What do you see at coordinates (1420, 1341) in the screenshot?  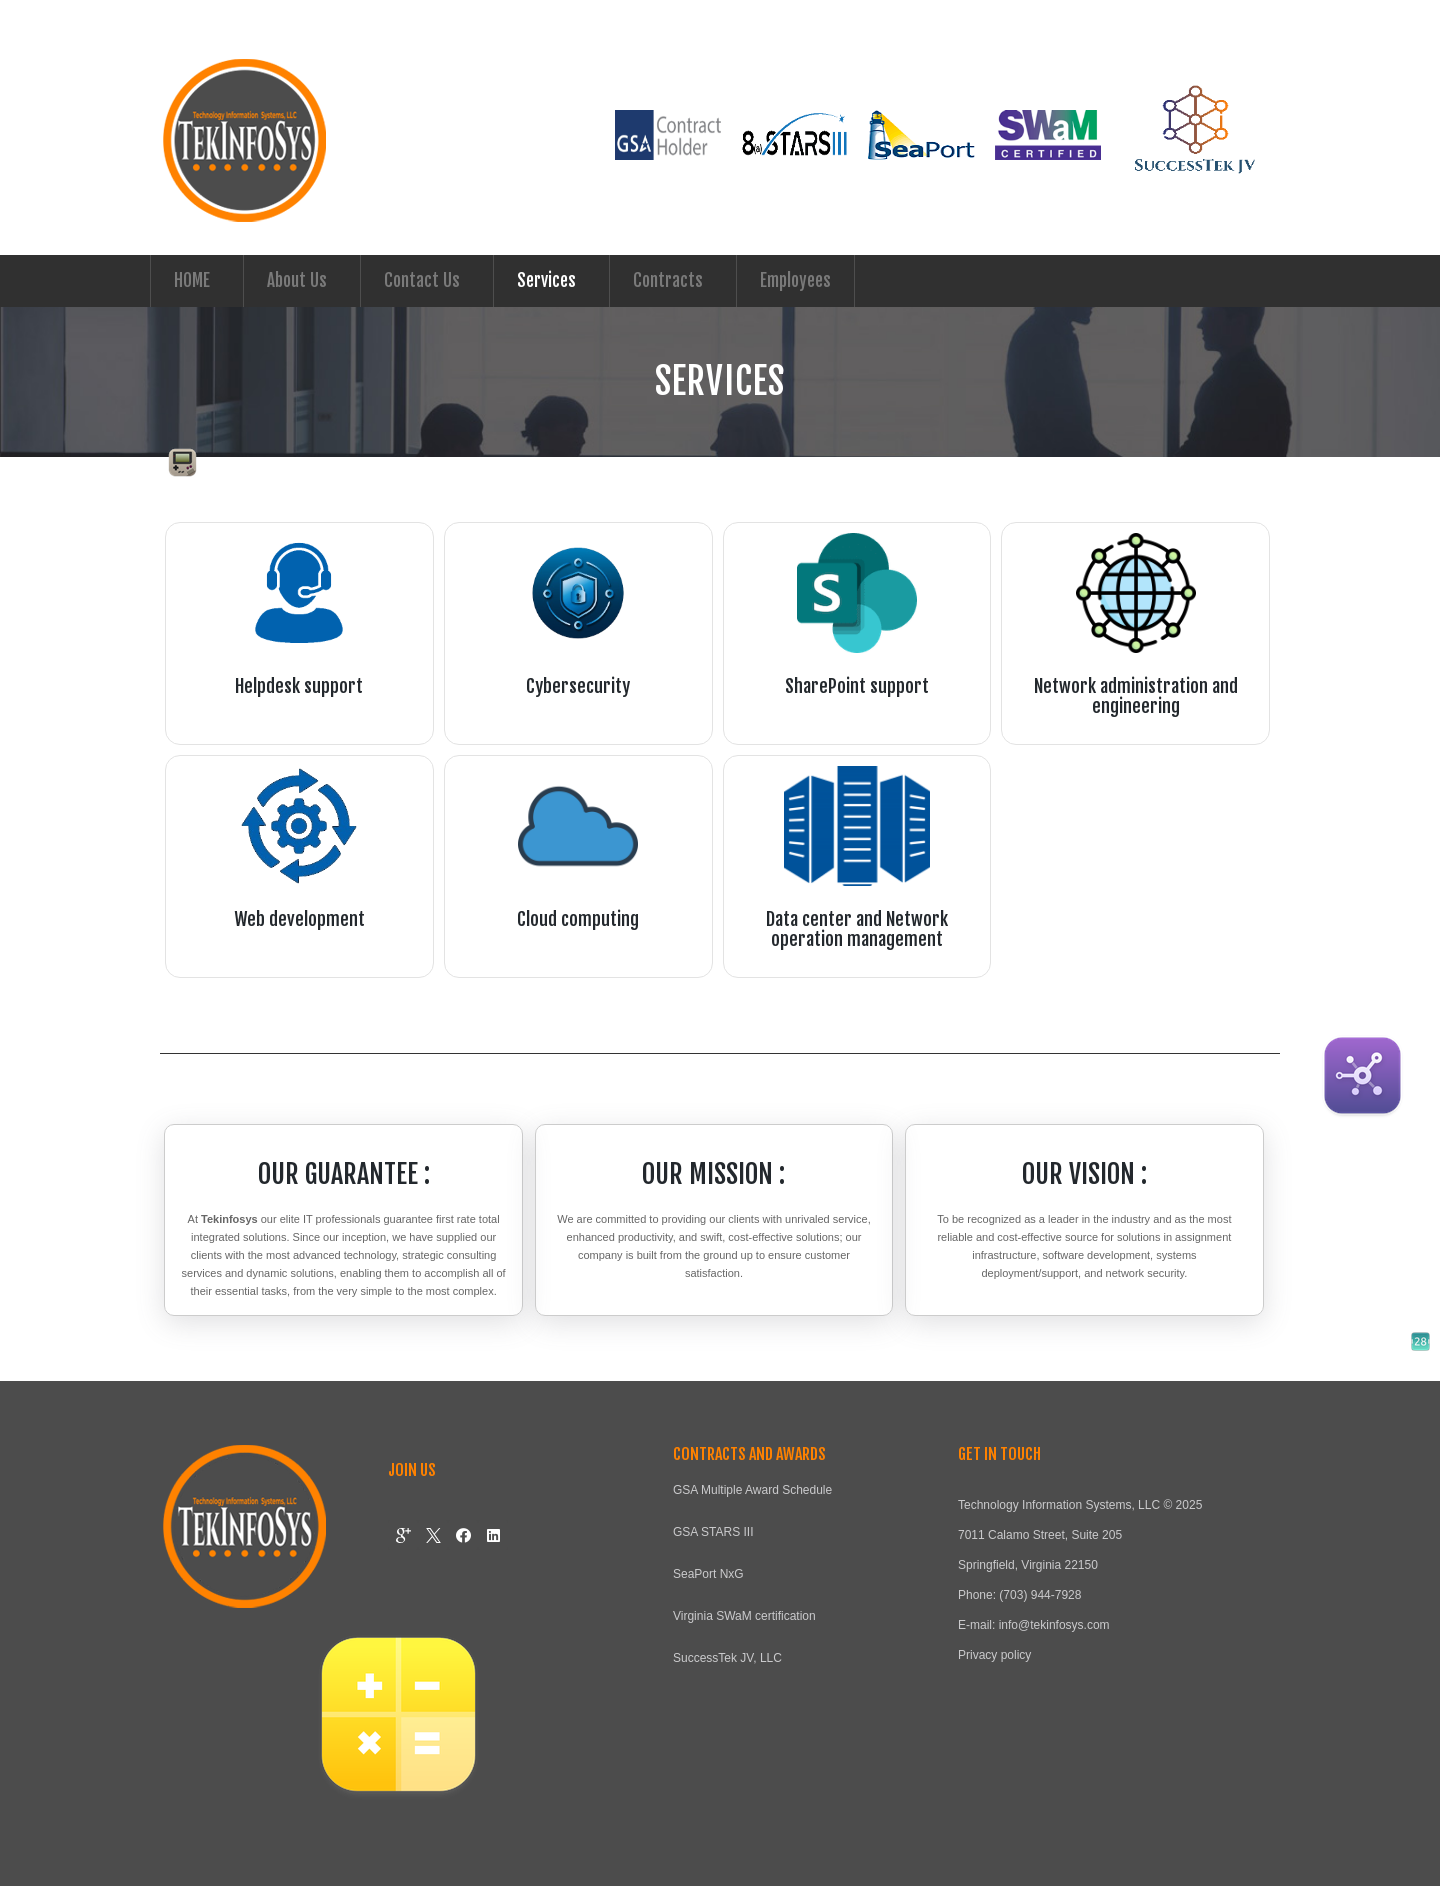 I see `open the office calendar app` at bounding box center [1420, 1341].